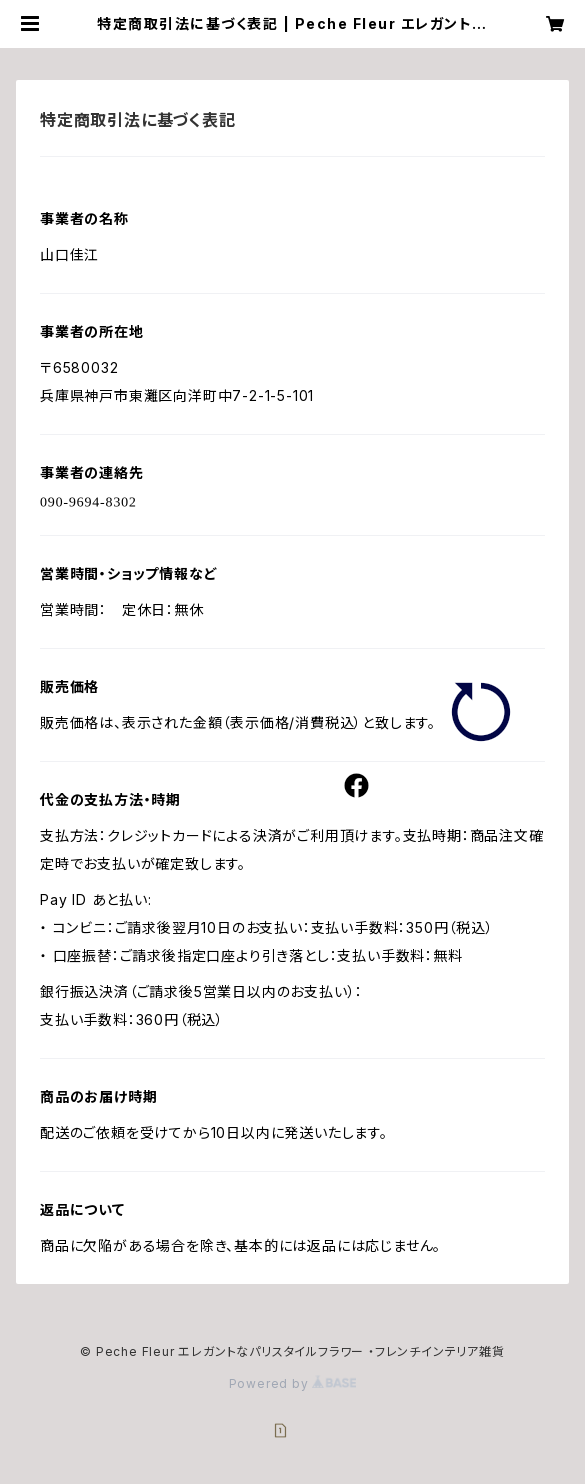 The height and width of the screenshot is (1484, 585). I want to click on open facebook, so click(356, 785).